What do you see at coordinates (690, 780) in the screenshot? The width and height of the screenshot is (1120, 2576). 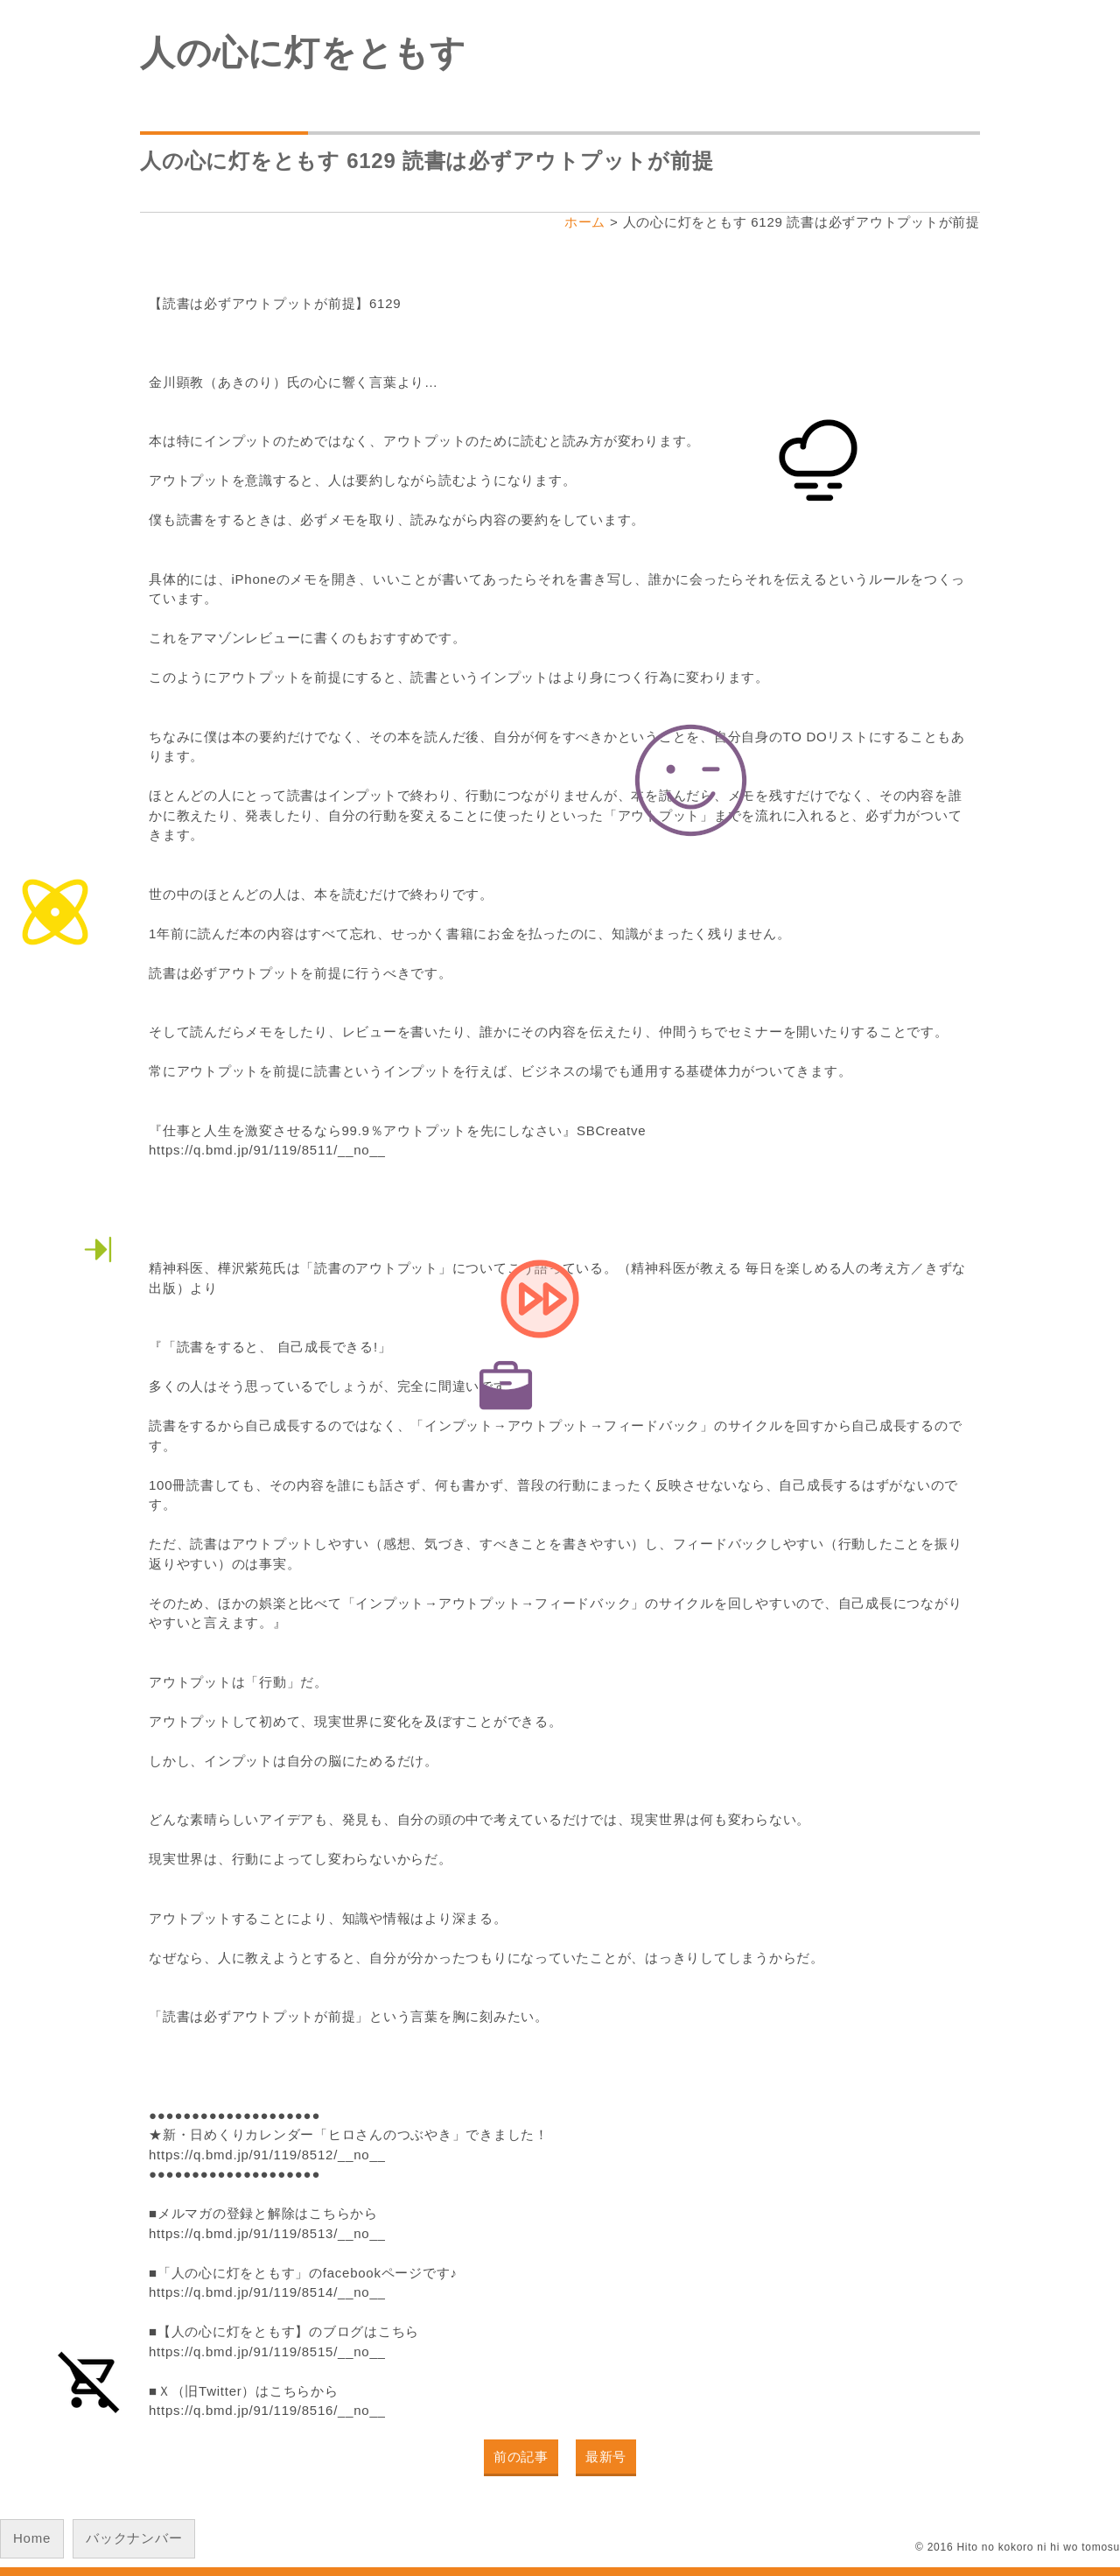 I see `insert a winking emoji or emoticon` at bounding box center [690, 780].